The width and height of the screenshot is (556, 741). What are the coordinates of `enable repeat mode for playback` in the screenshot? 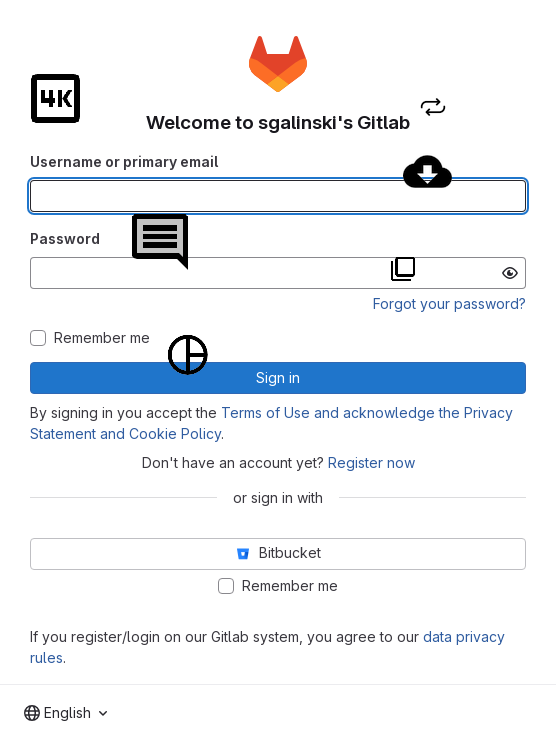 It's located at (433, 107).